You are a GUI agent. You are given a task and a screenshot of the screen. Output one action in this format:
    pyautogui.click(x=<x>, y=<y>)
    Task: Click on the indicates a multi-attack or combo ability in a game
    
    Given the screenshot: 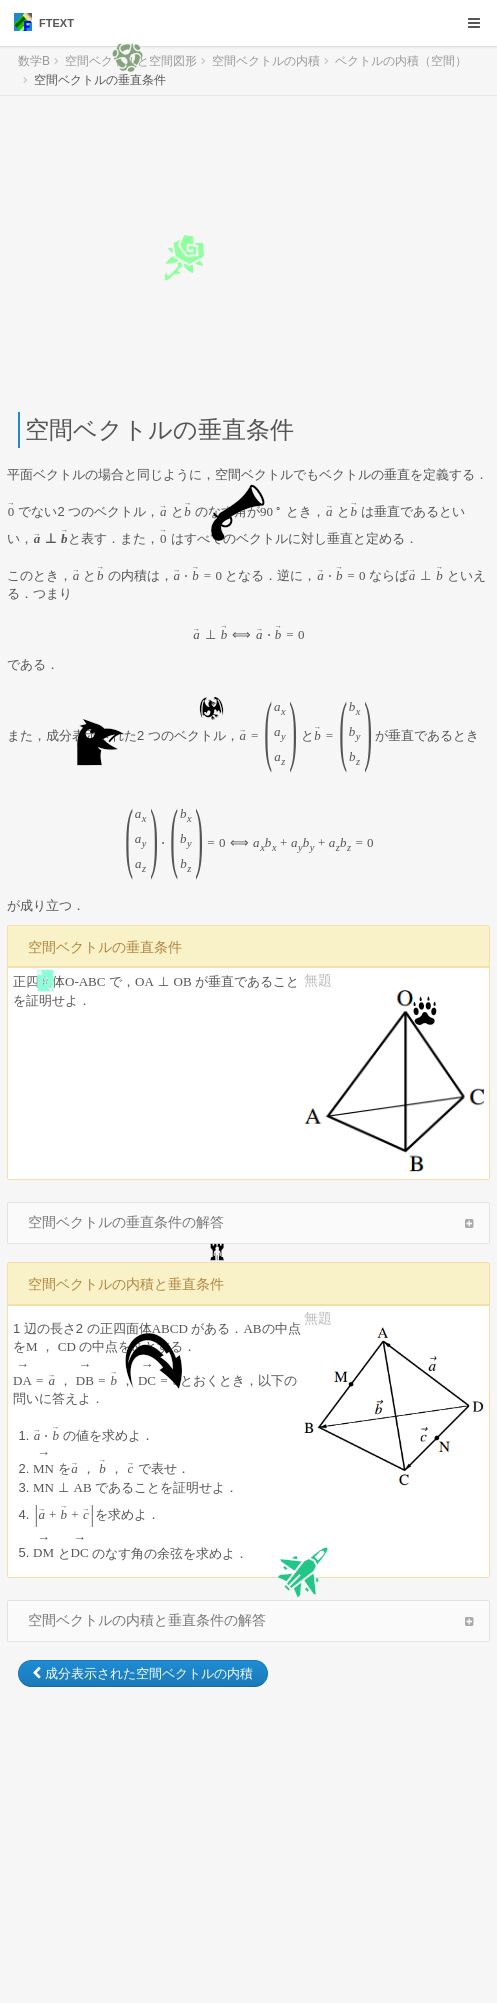 What is the action you would take?
    pyautogui.click(x=127, y=57)
    